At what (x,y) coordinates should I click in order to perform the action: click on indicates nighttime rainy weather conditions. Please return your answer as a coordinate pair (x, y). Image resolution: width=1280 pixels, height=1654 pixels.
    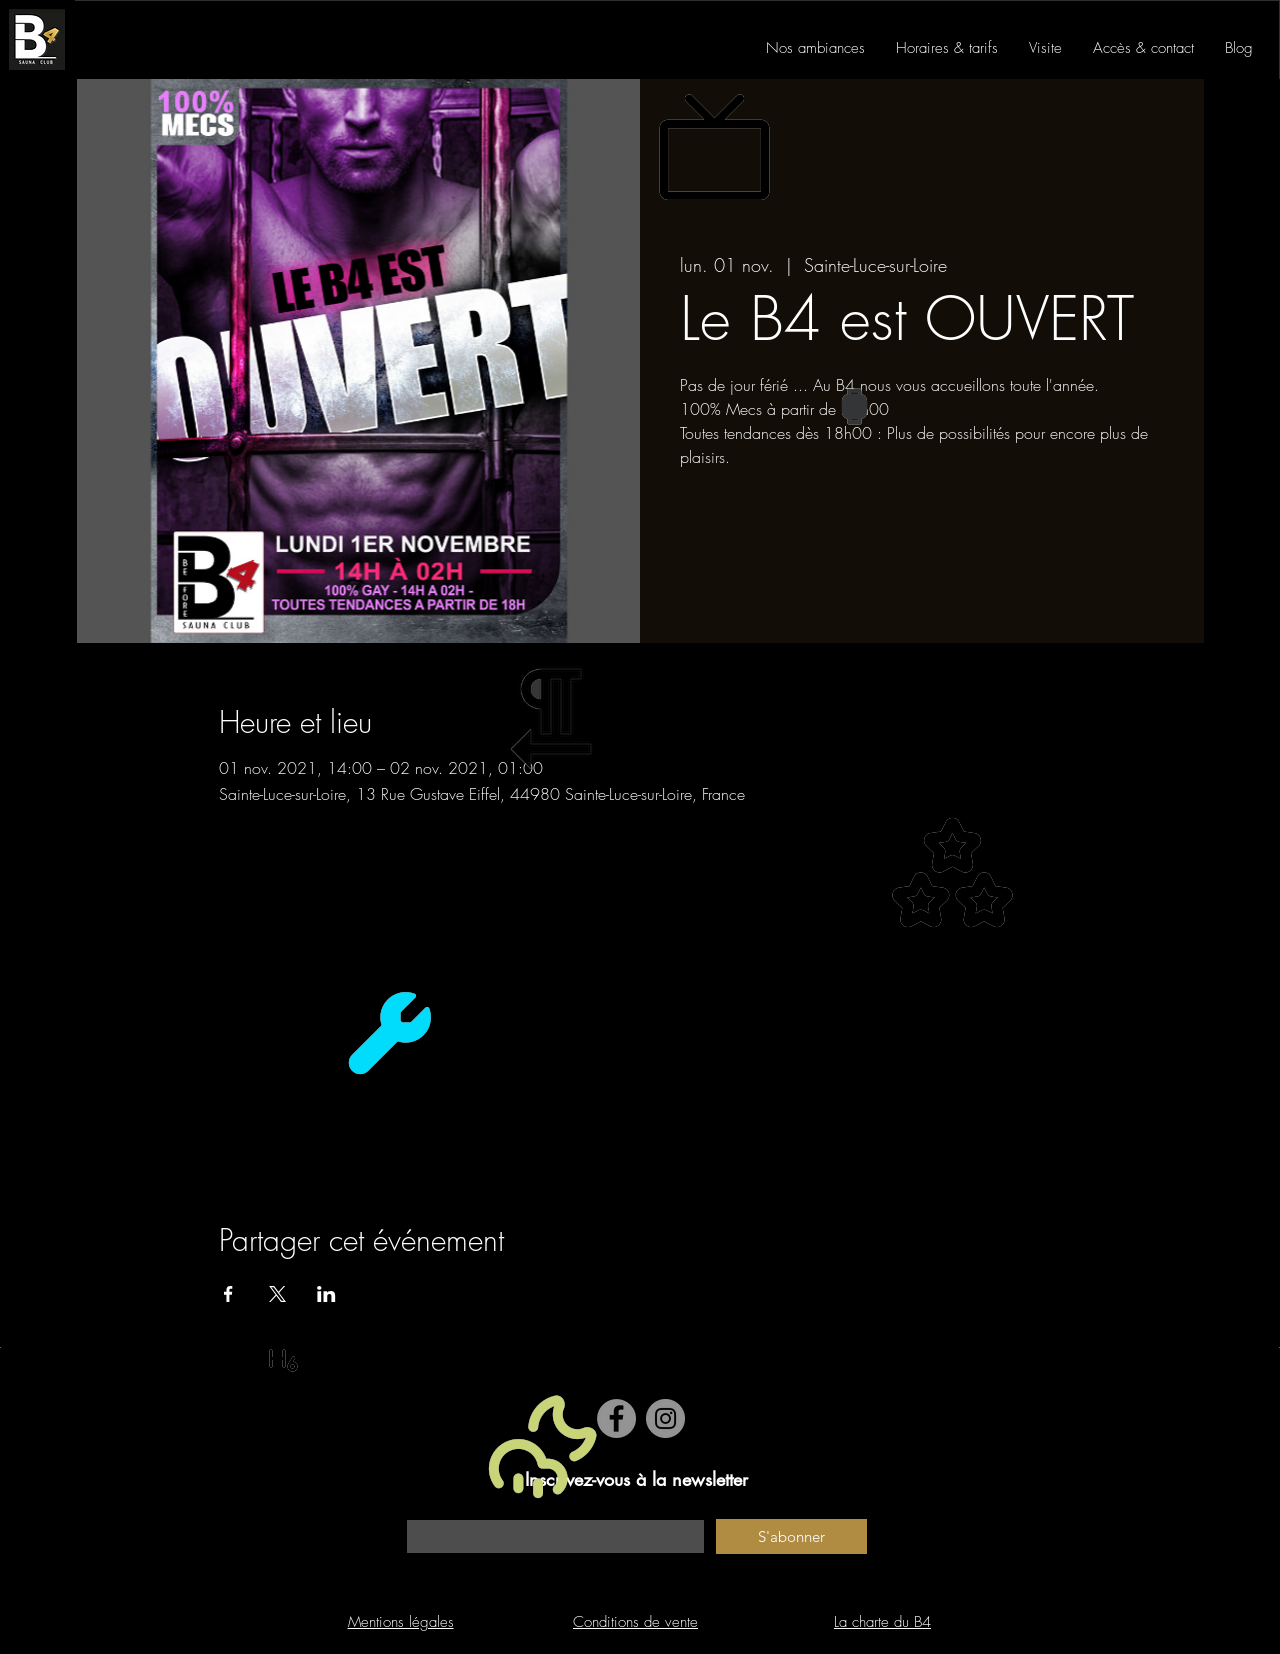
    Looking at the image, I should click on (543, 1444).